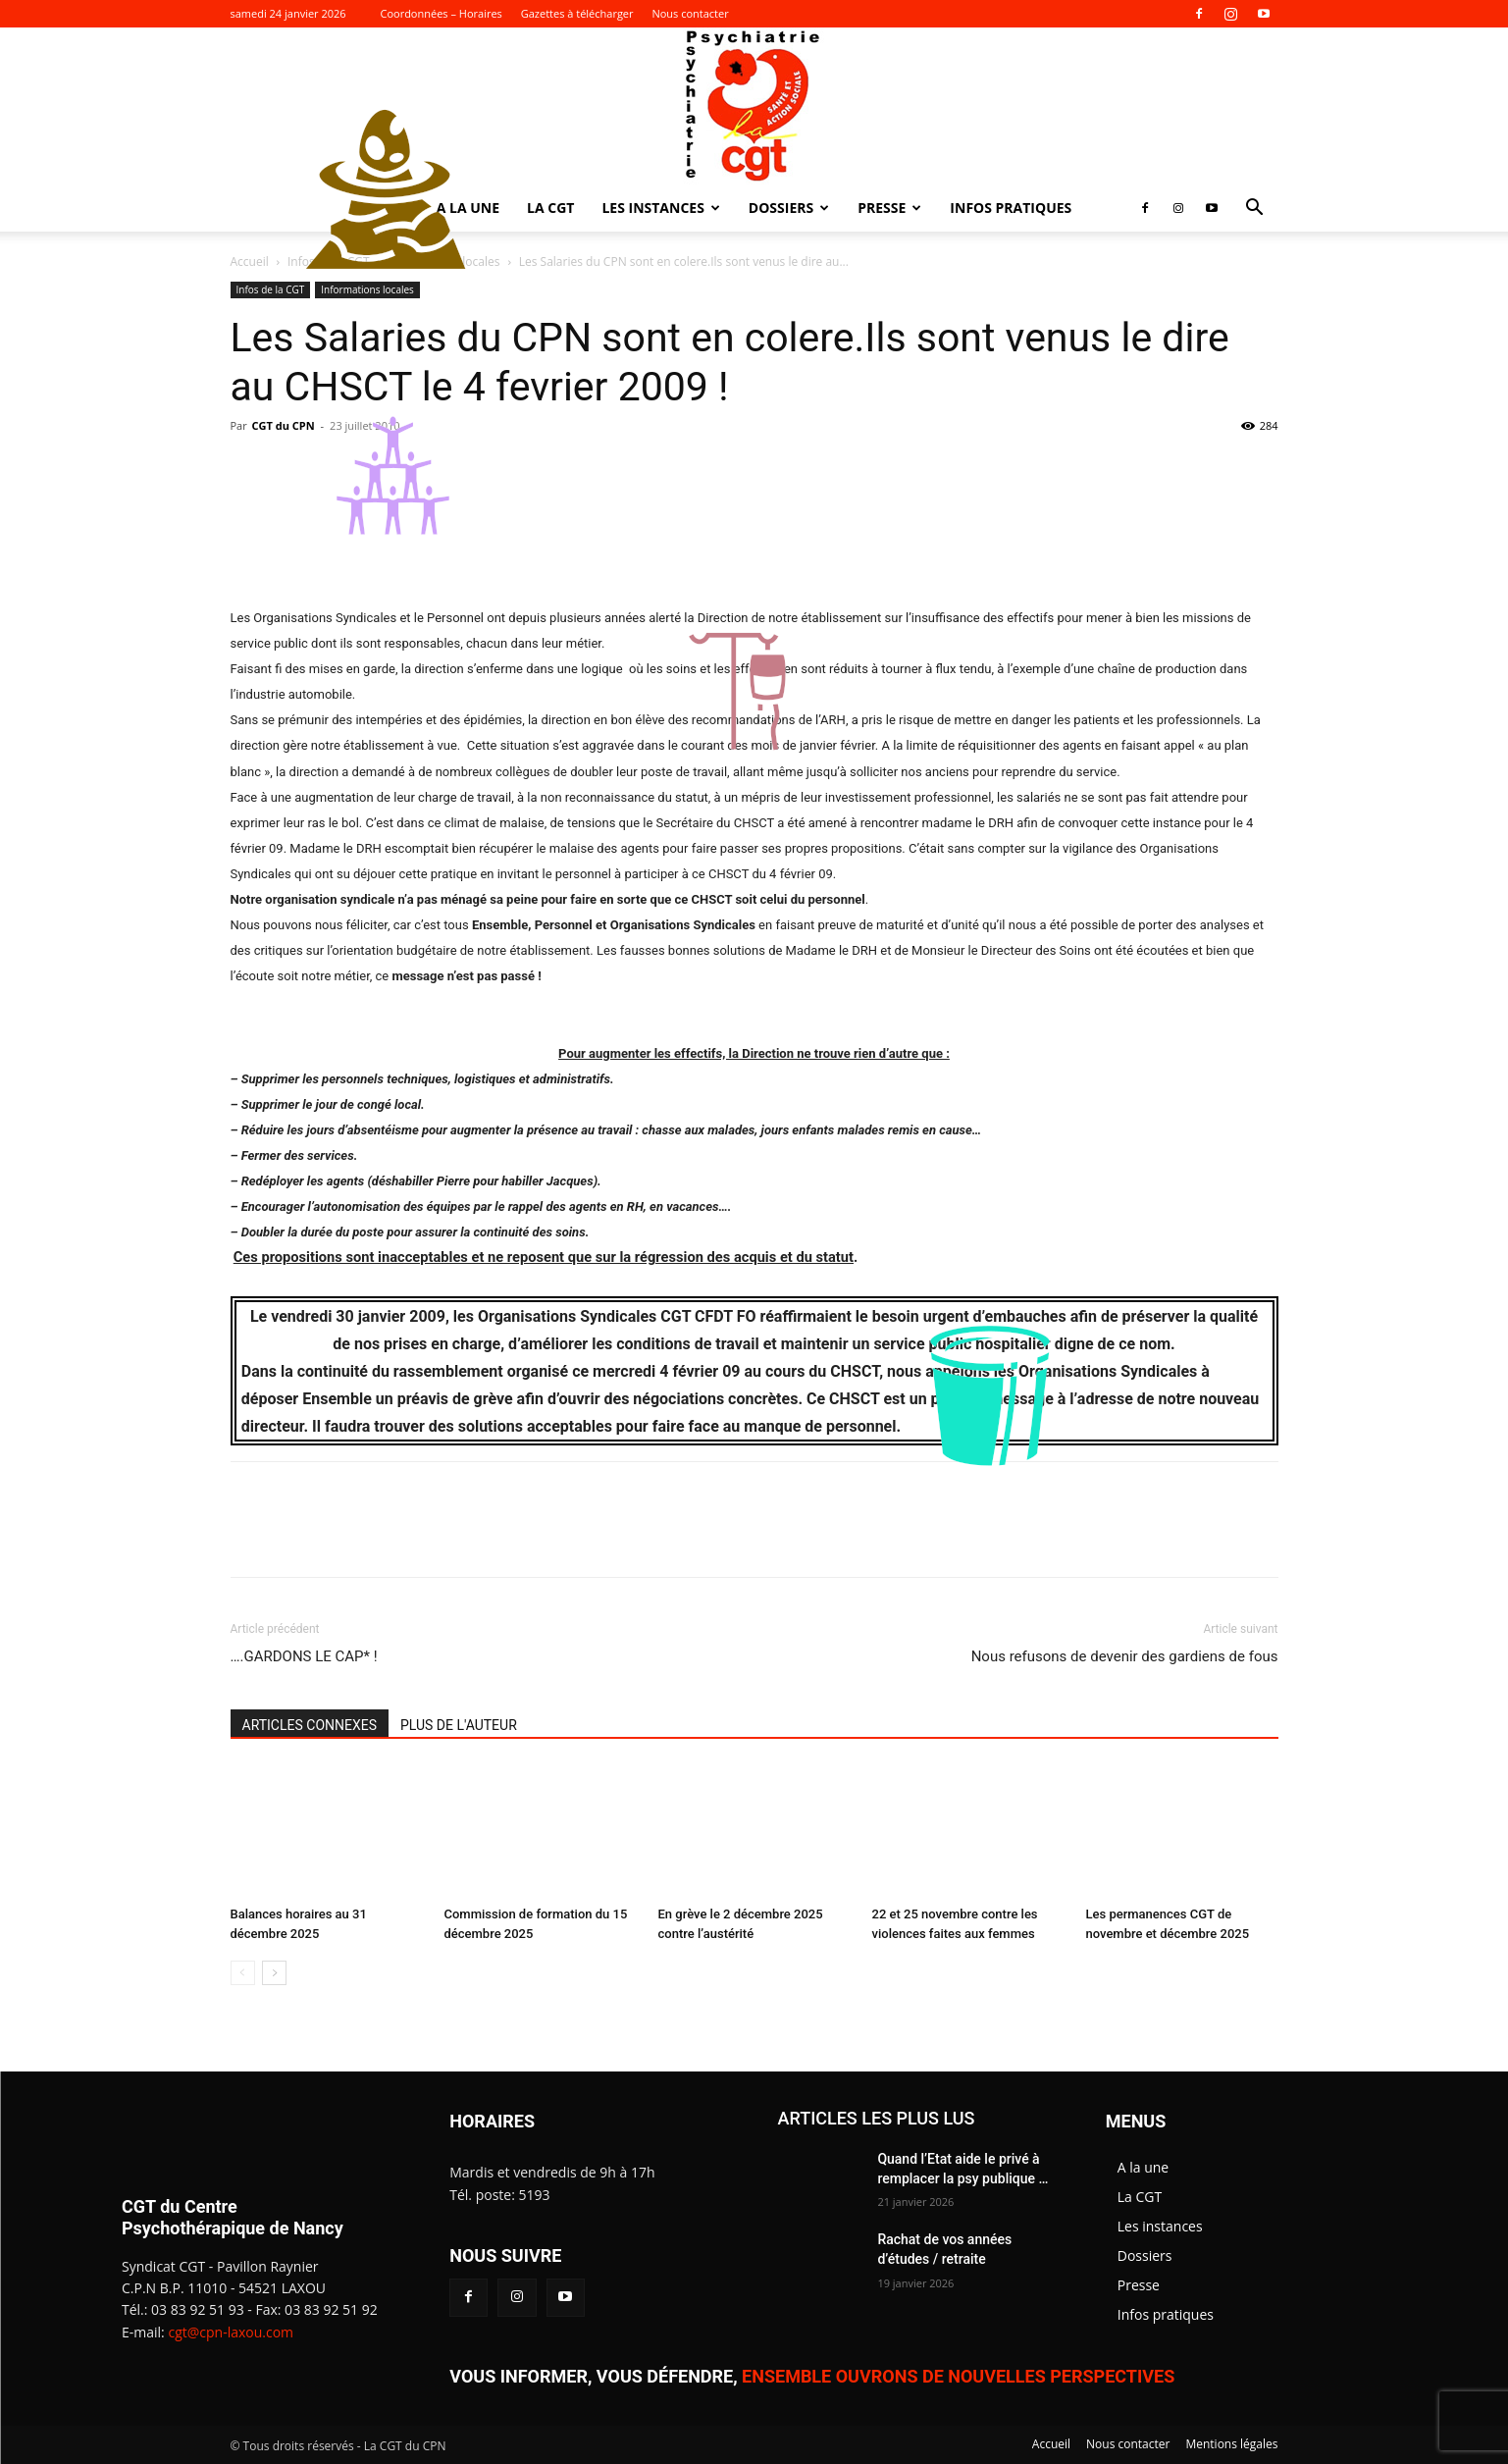 This screenshot has height=2464, width=1508. What do you see at coordinates (385, 186) in the screenshot?
I see `koholint egg icon from the legend of zelda: link's awakening` at bounding box center [385, 186].